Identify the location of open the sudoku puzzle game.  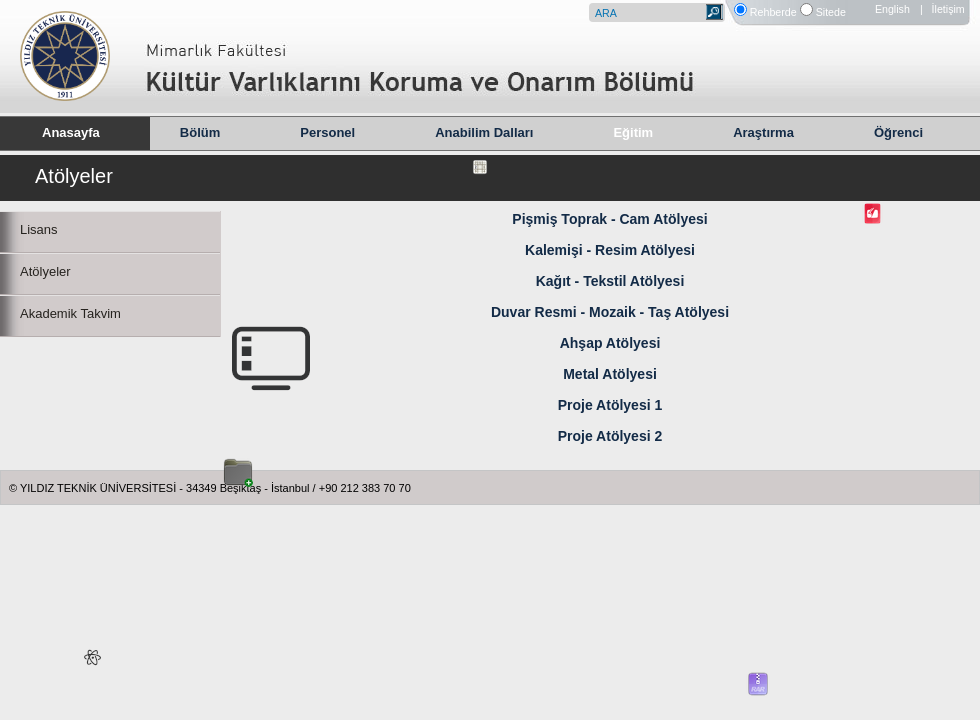
(480, 167).